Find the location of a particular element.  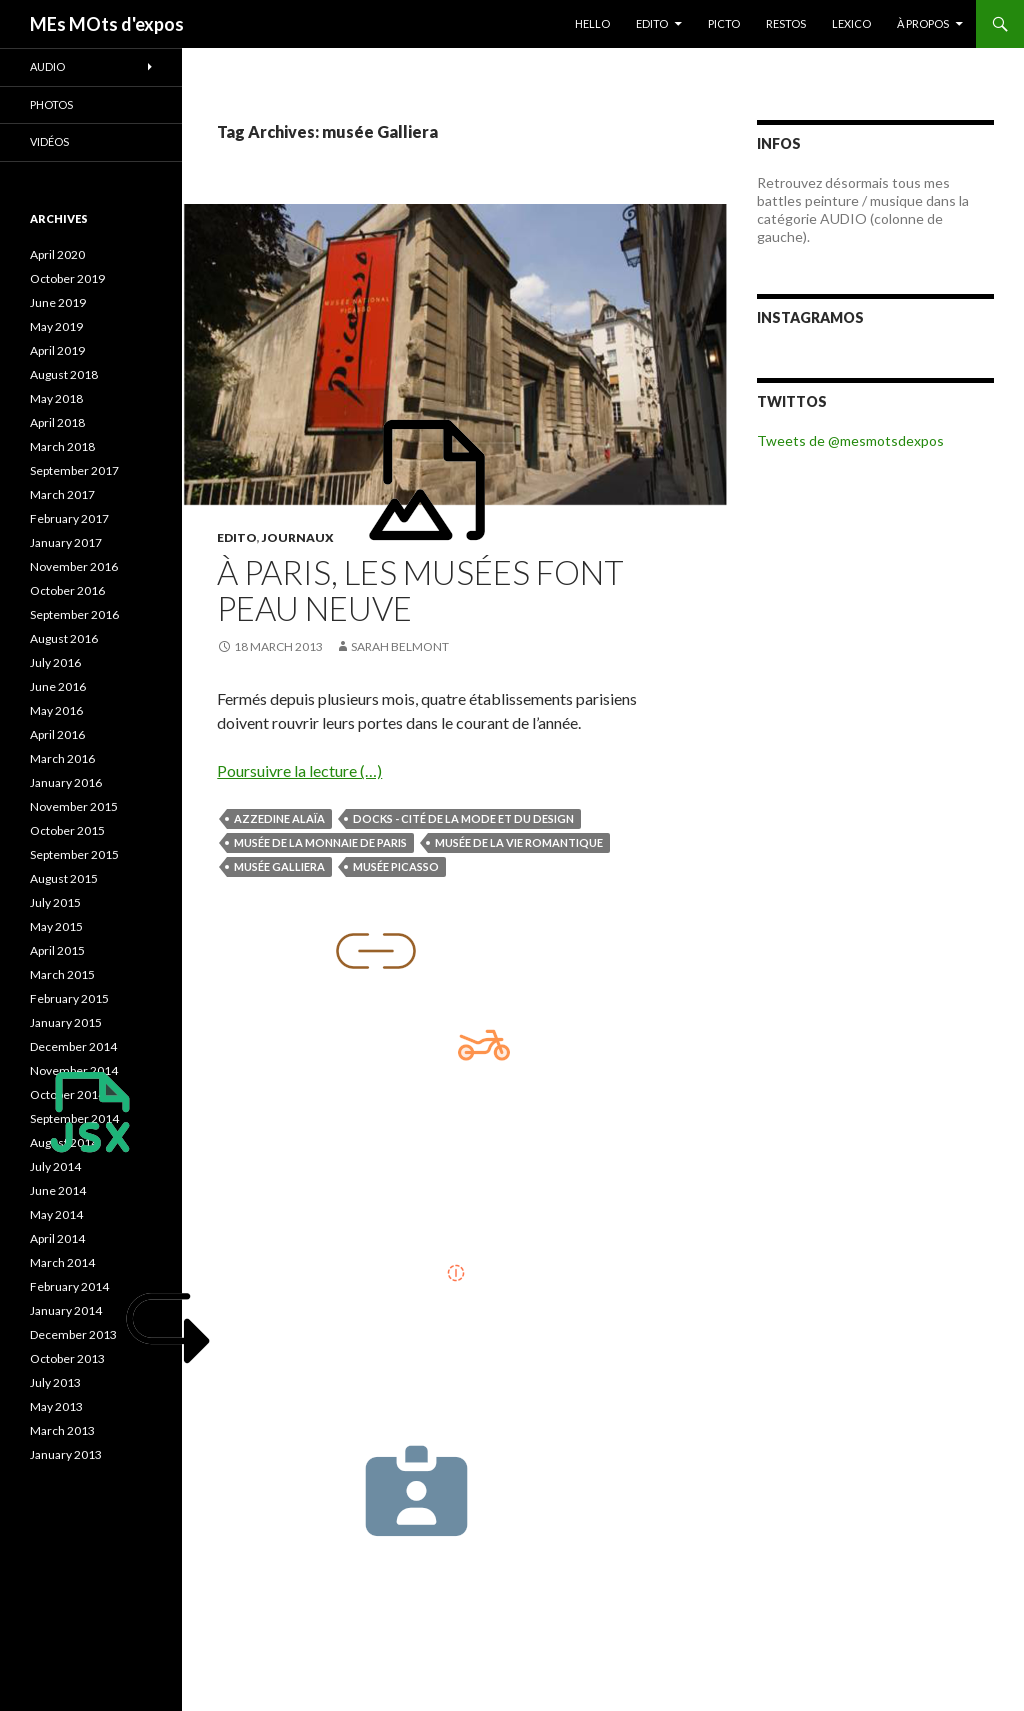

select motorcycle as vehicle type is located at coordinates (484, 1046).